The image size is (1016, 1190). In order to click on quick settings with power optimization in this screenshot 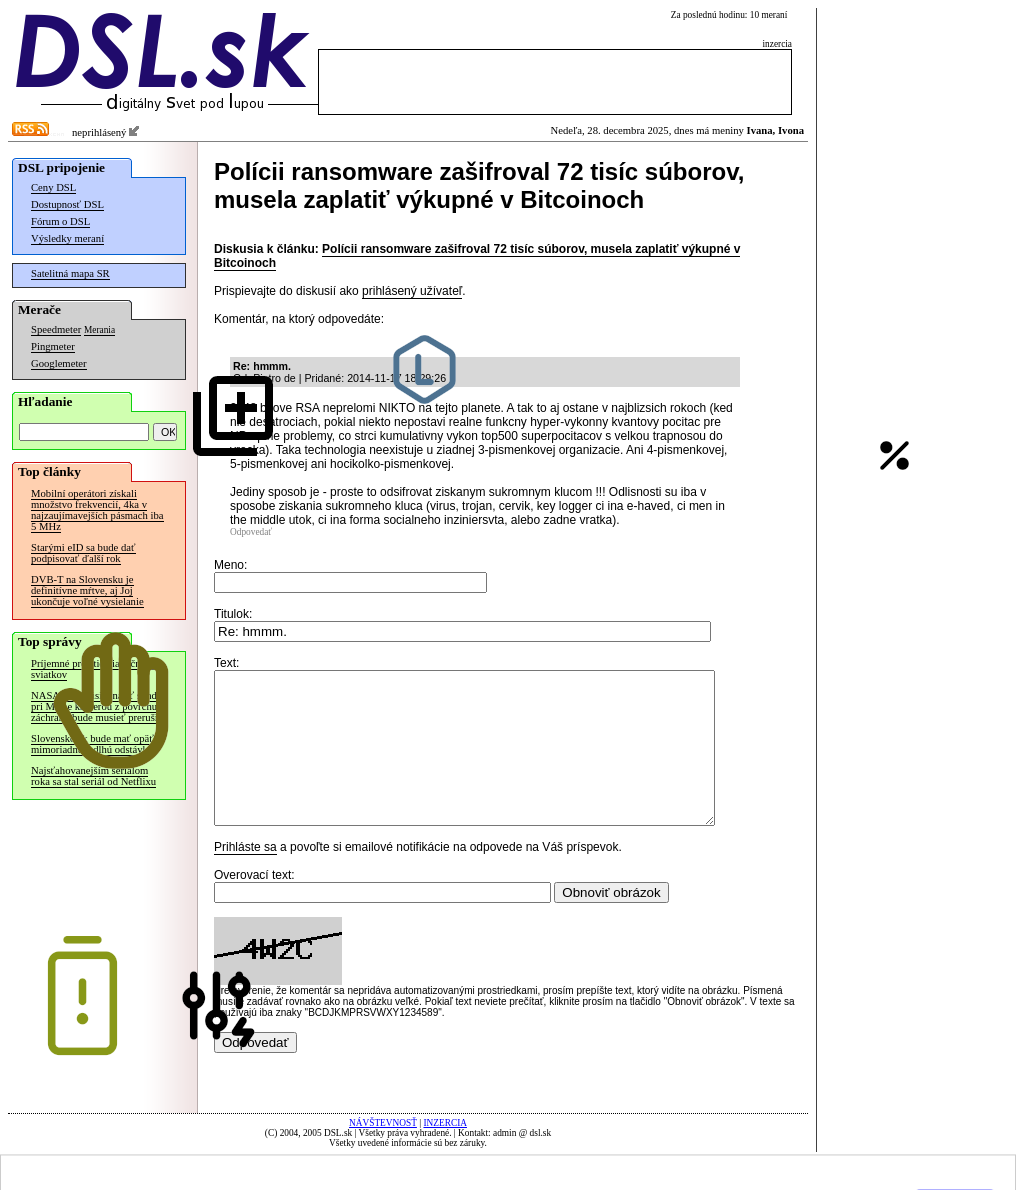, I will do `click(216, 1005)`.